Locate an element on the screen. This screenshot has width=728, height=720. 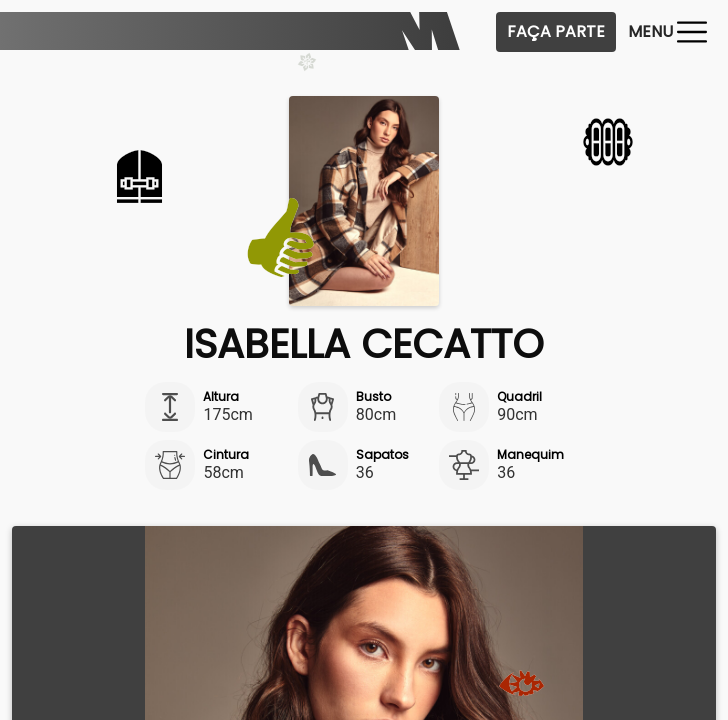
indicates a special ability or enhanced vision power-up is located at coordinates (521, 685).